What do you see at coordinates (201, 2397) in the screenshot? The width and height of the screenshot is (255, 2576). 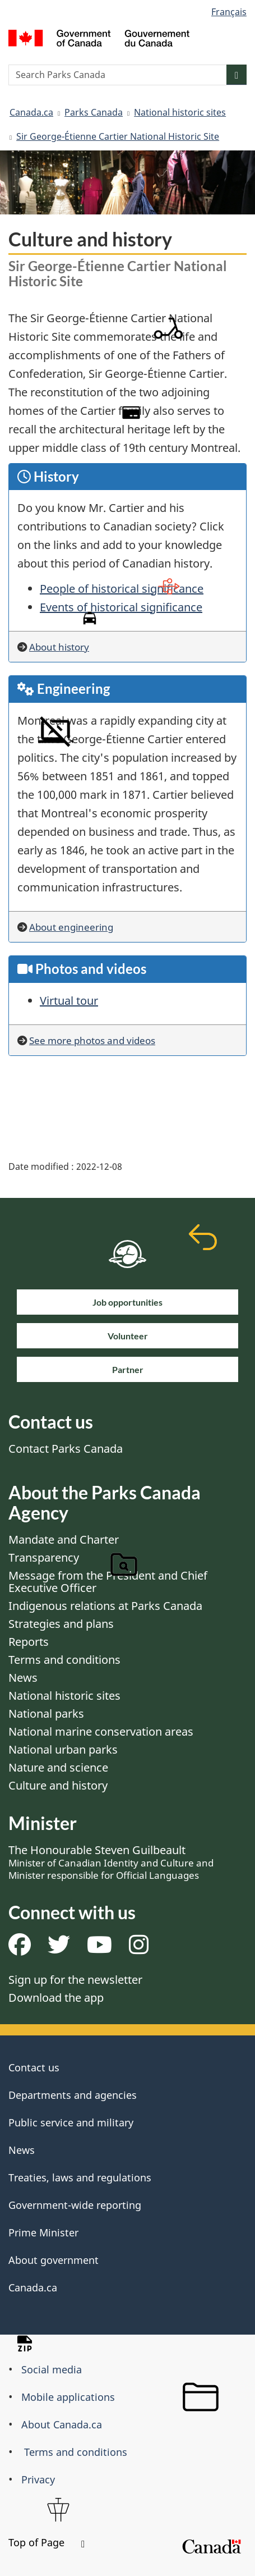 I see `access your files and documents` at bounding box center [201, 2397].